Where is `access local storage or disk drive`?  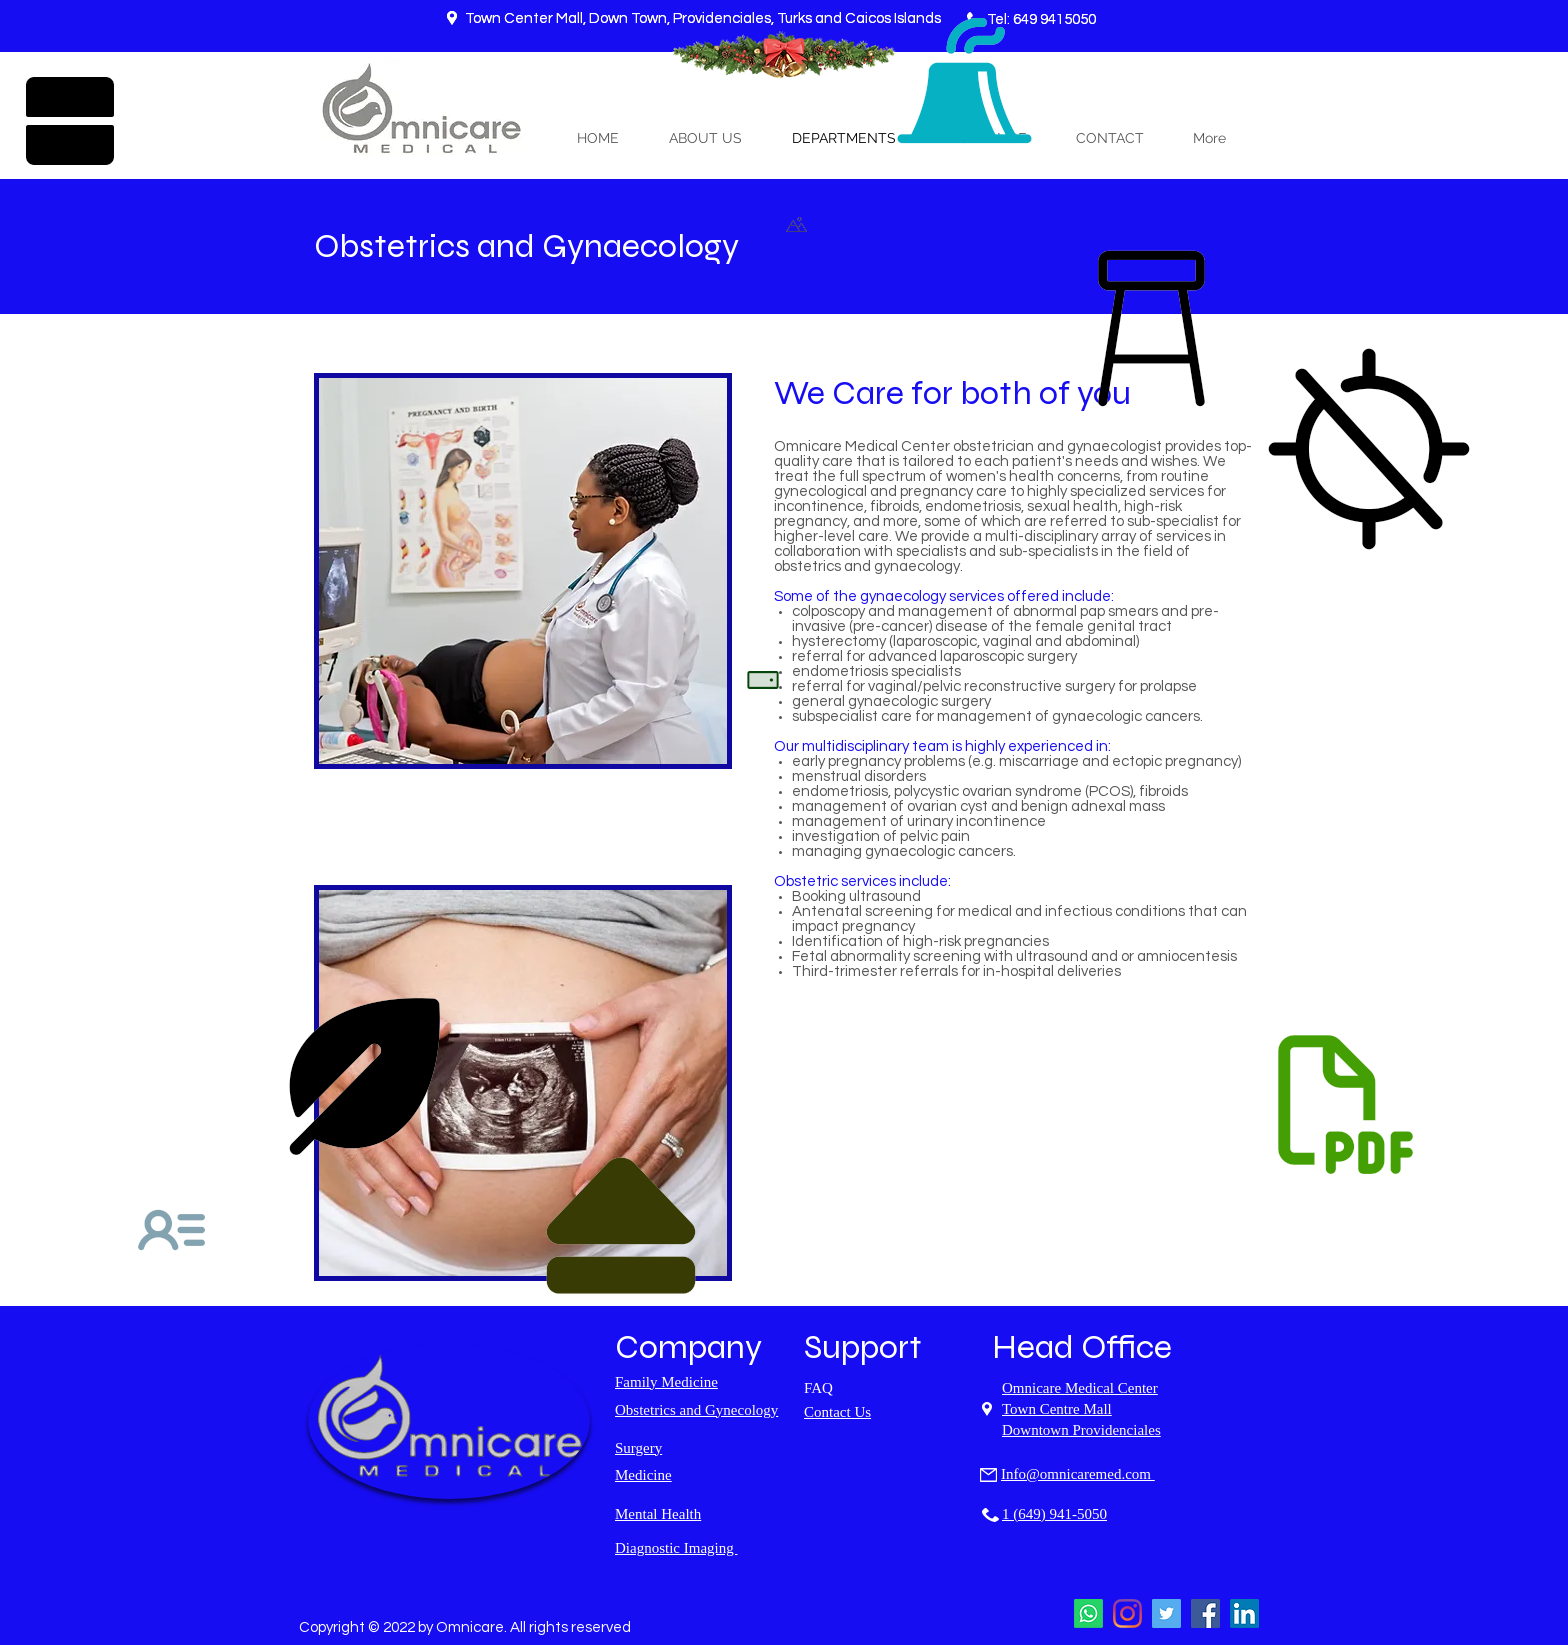
access local storage or disk drive is located at coordinates (763, 680).